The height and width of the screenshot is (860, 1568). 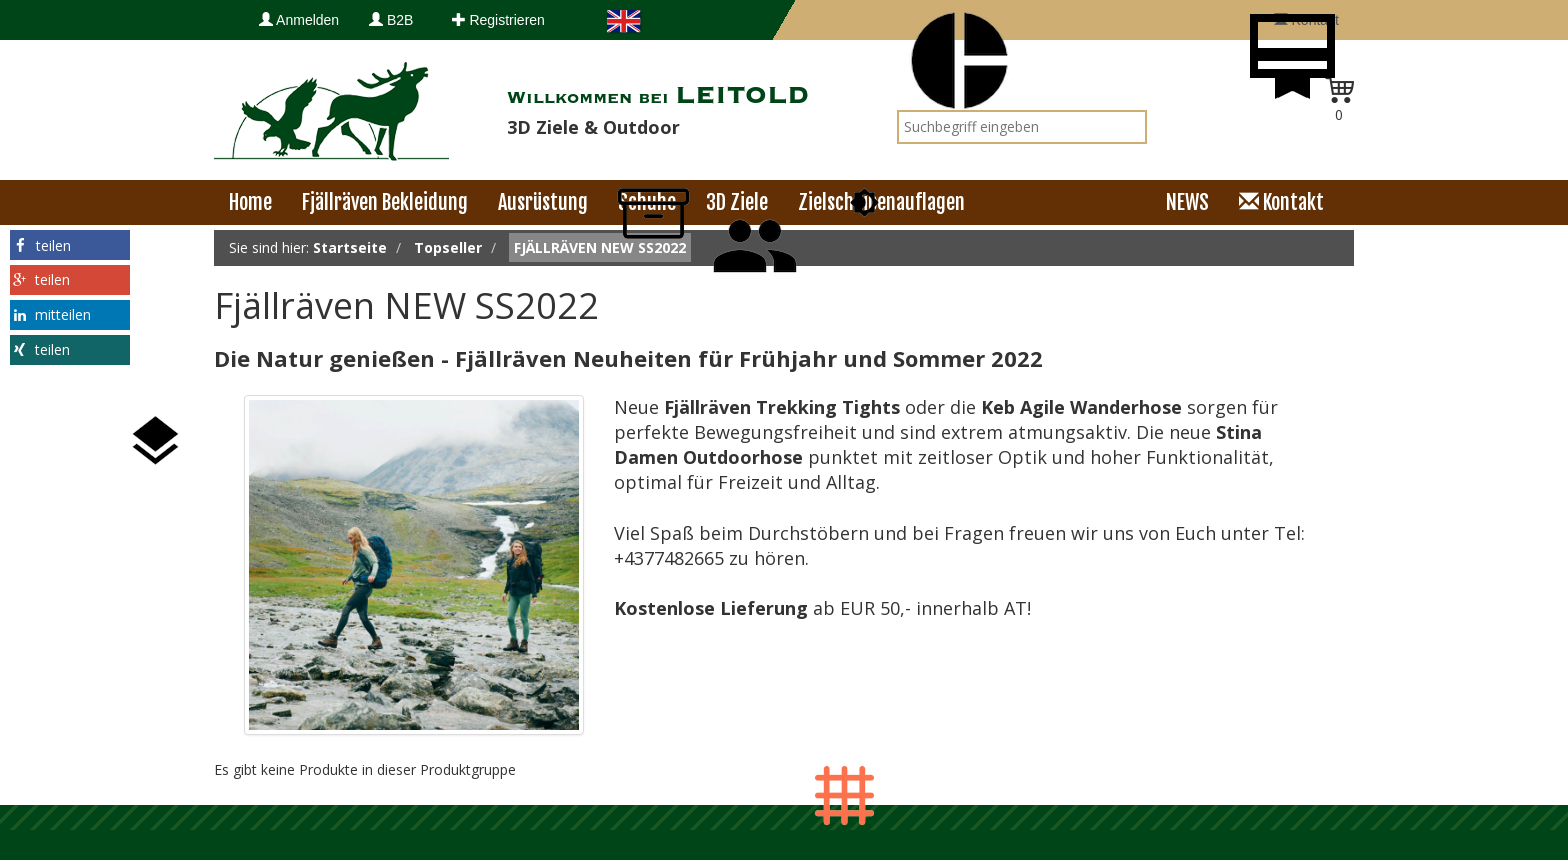 What do you see at coordinates (844, 795) in the screenshot?
I see `view items in grid layout` at bounding box center [844, 795].